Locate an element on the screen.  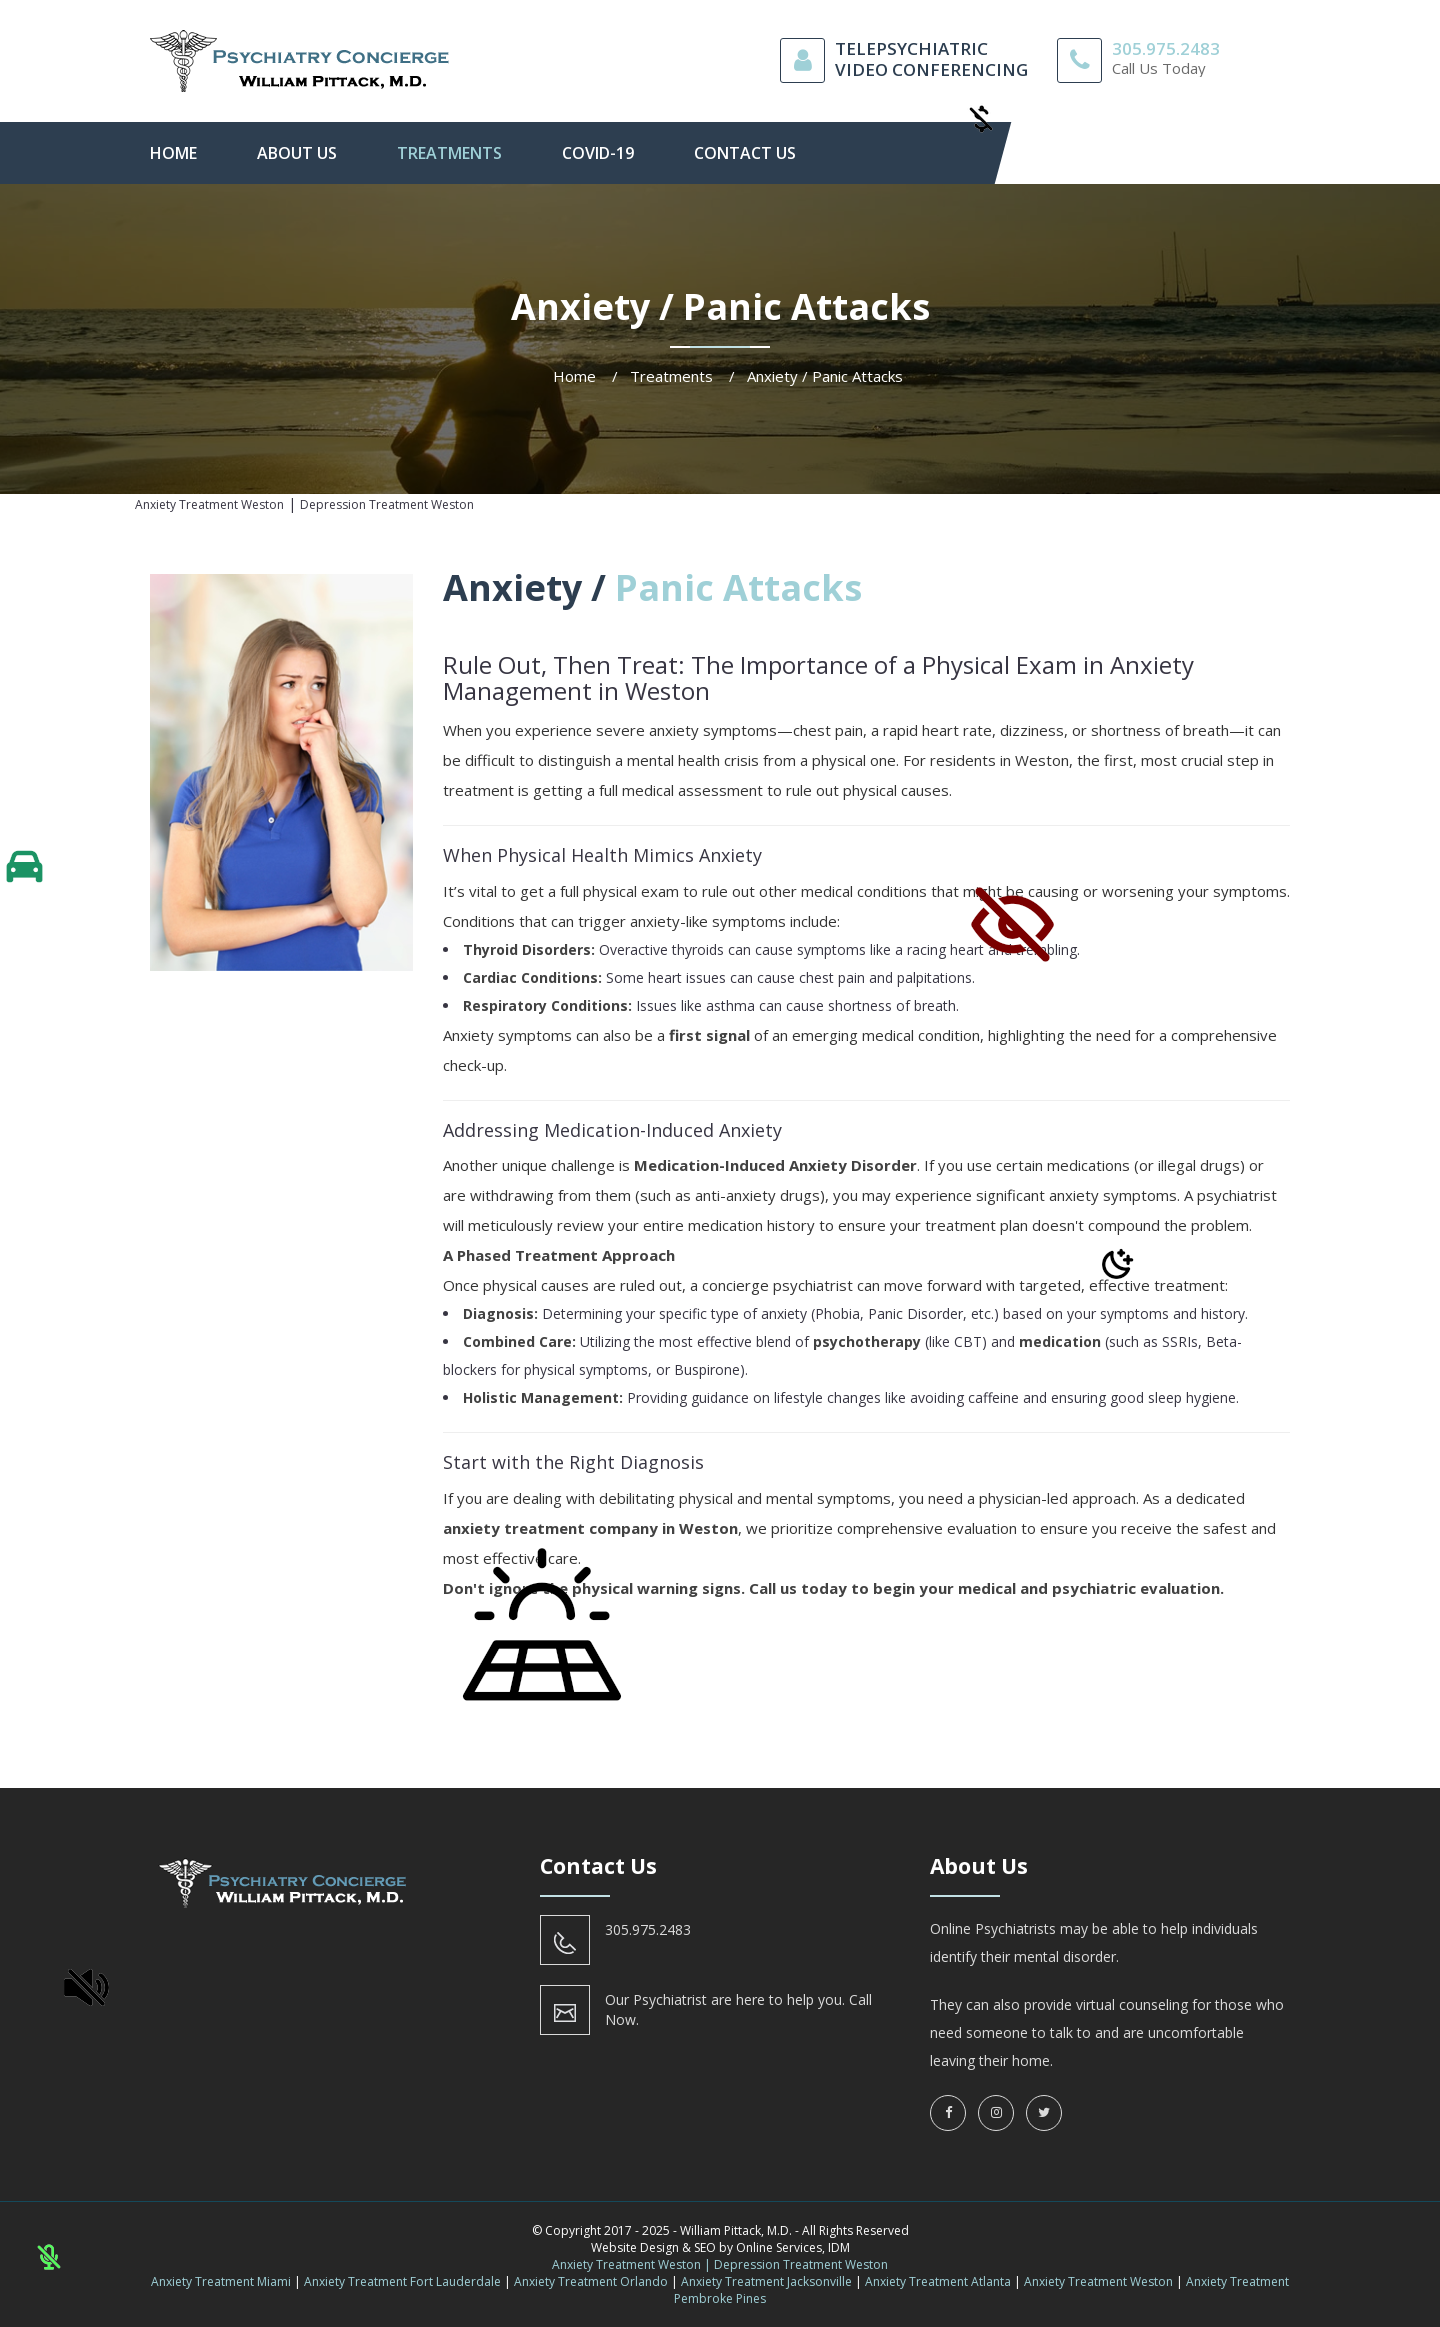
view solar energy status is located at coordinates (542, 1633).